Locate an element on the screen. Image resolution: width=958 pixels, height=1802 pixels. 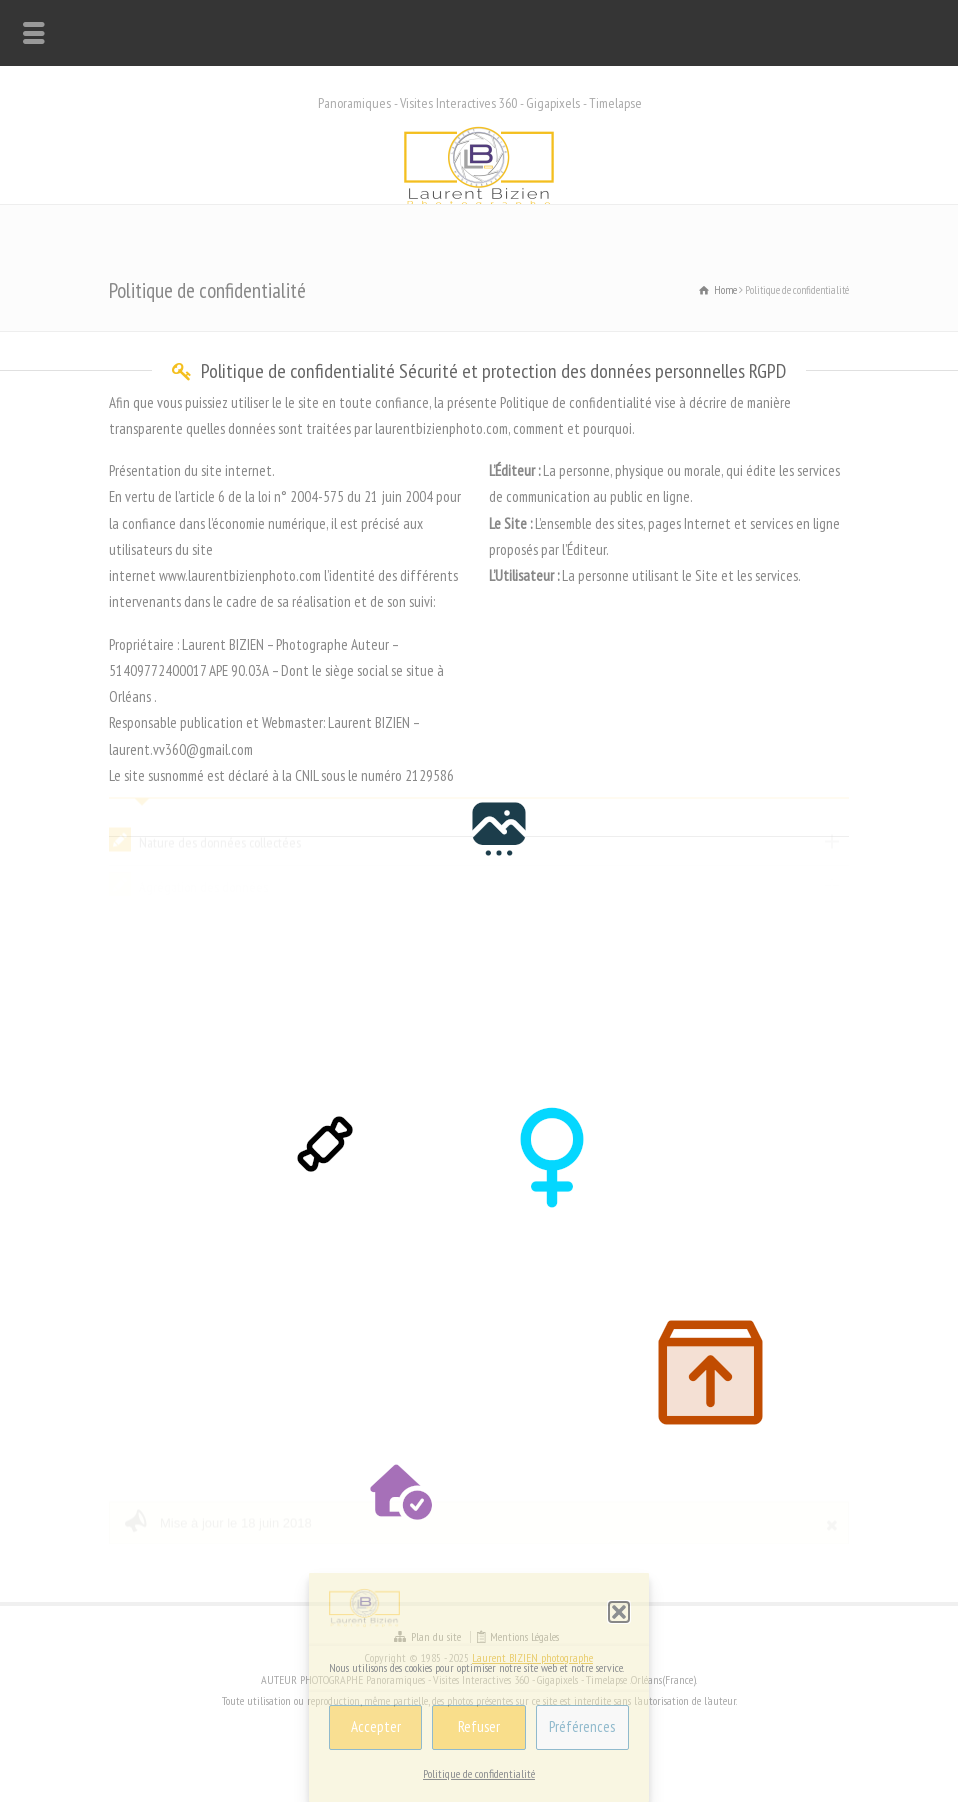
indicates female gender option is located at coordinates (552, 1155).